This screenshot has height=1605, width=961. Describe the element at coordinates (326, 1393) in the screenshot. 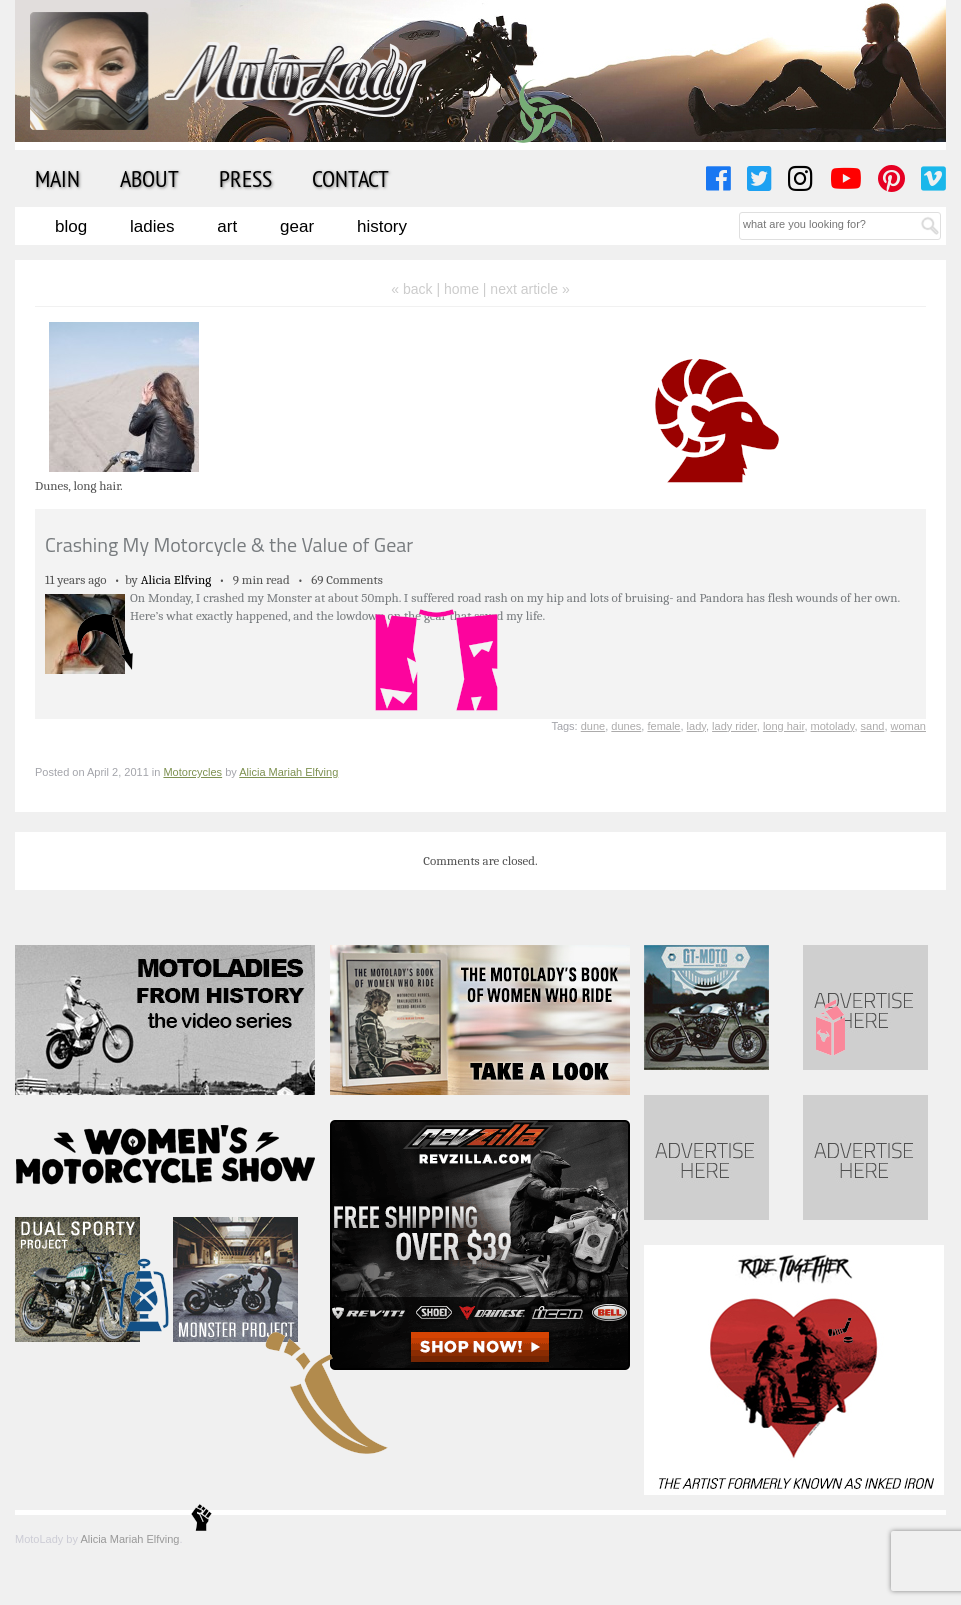

I see `equip a dagger or knife weapon` at that location.